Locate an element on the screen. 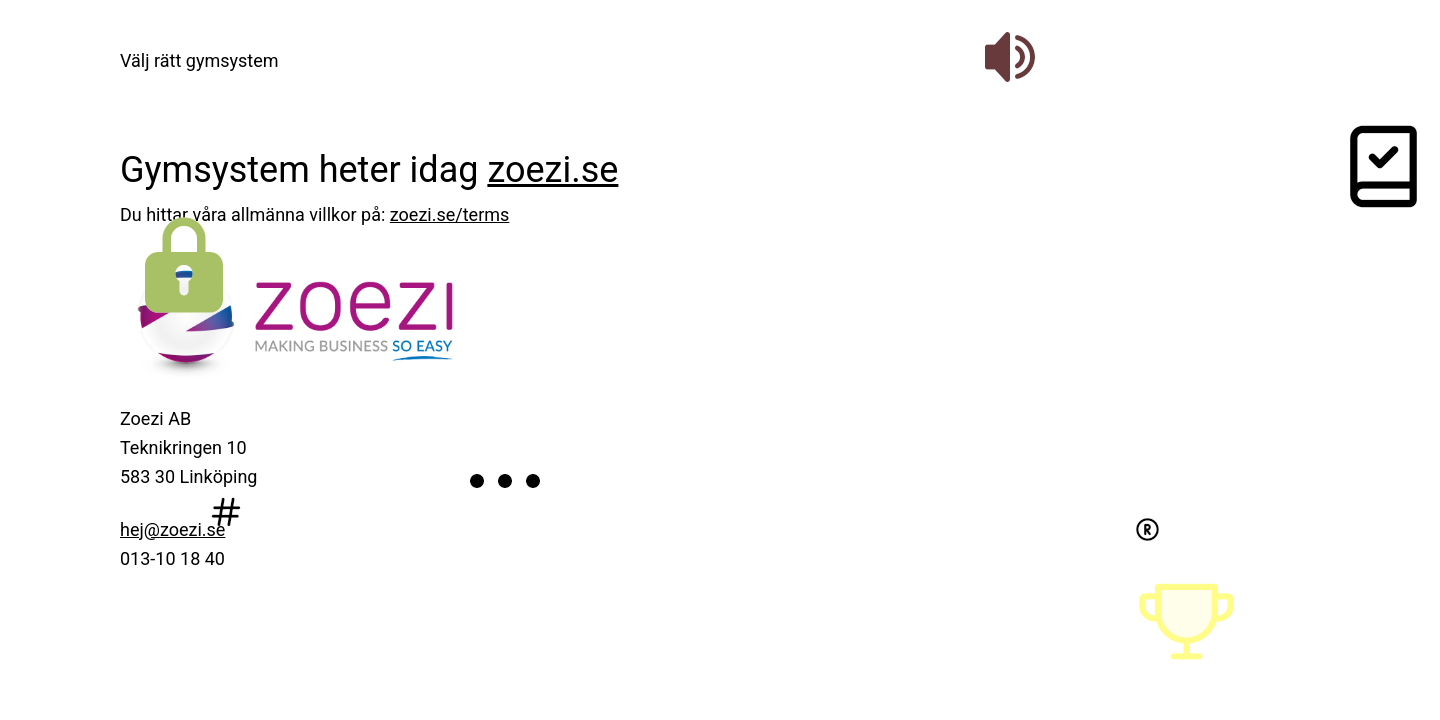 The image size is (1440, 720). open more options menu is located at coordinates (505, 481).